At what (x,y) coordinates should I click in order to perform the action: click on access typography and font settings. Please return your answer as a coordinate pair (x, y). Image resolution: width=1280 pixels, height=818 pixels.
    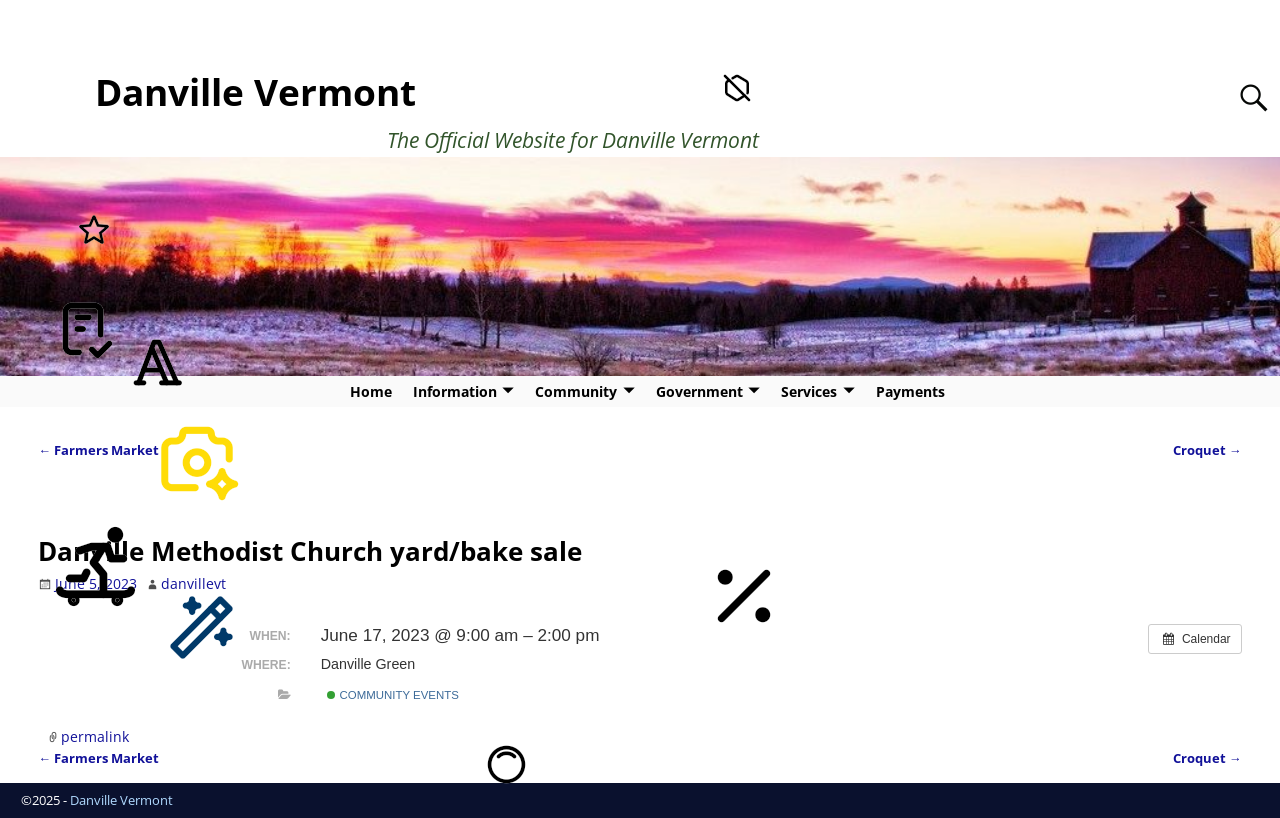
    Looking at the image, I should click on (156, 362).